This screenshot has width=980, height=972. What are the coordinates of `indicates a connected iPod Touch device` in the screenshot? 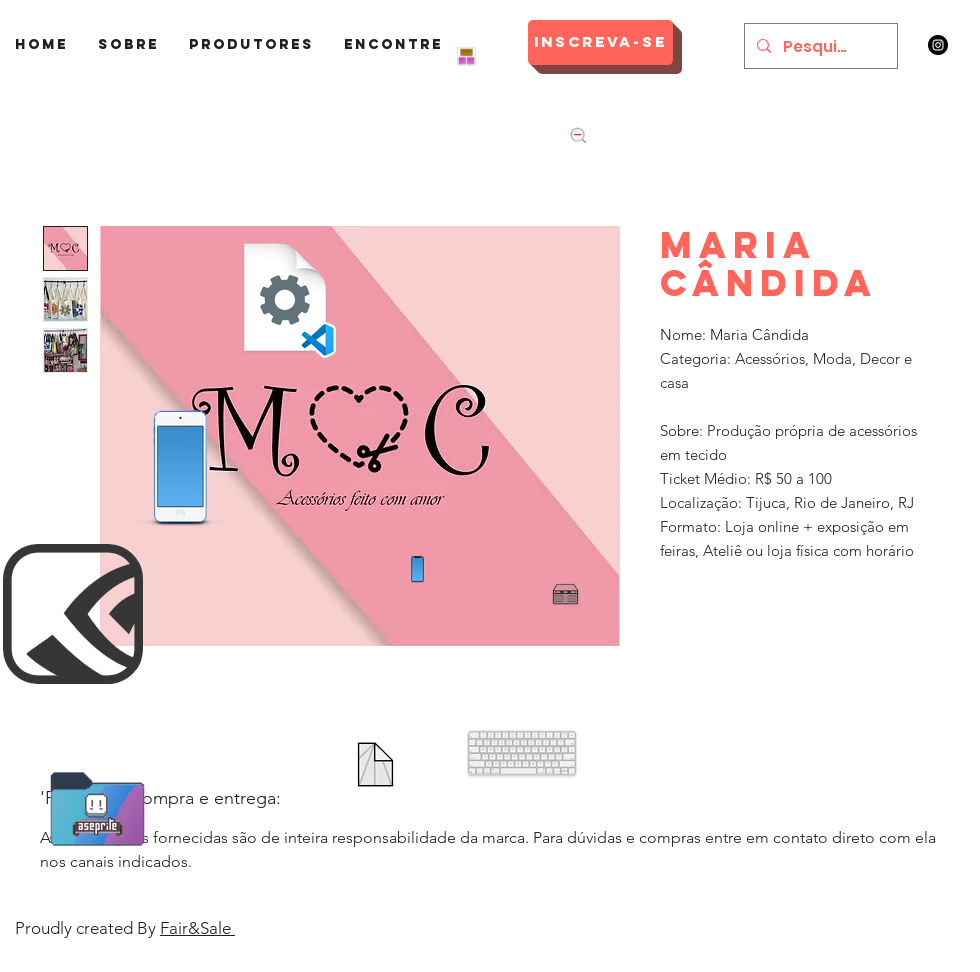 It's located at (180, 468).